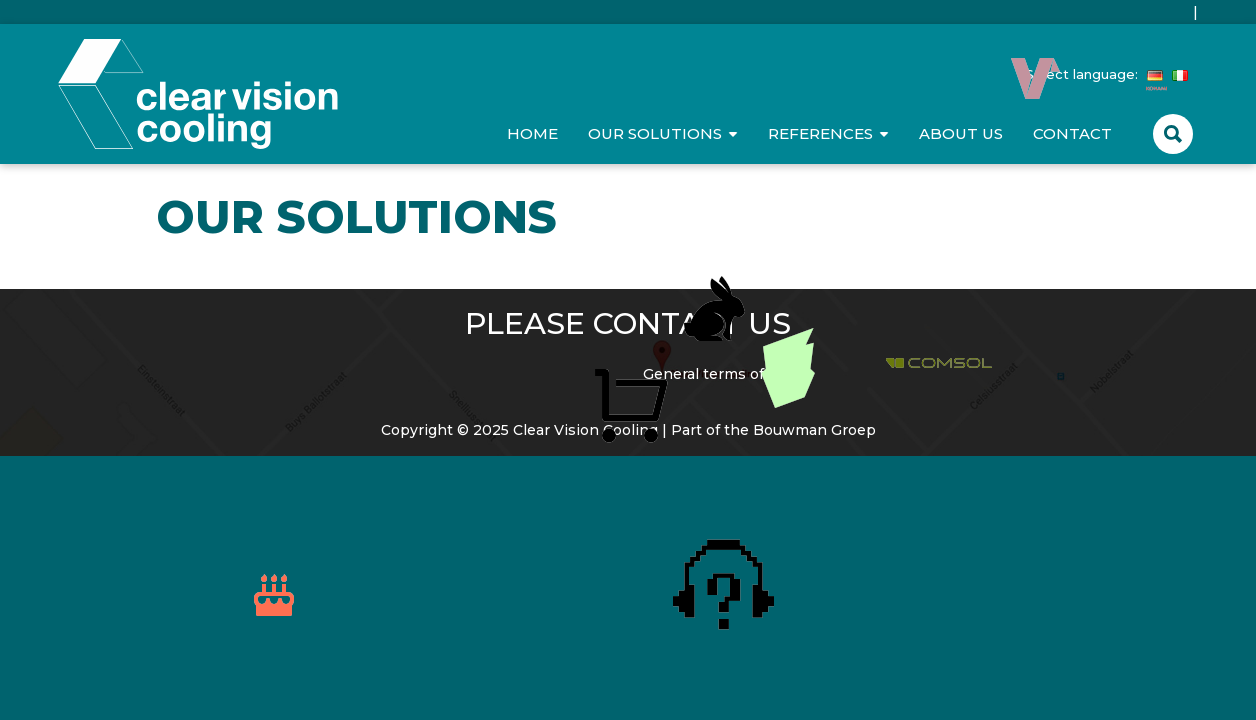 Image resolution: width=1256 pixels, height=720 pixels. What do you see at coordinates (714, 308) in the screenshot?
I see `vowpal wabbit machine learning library logo` at bounding box center [714, 308].